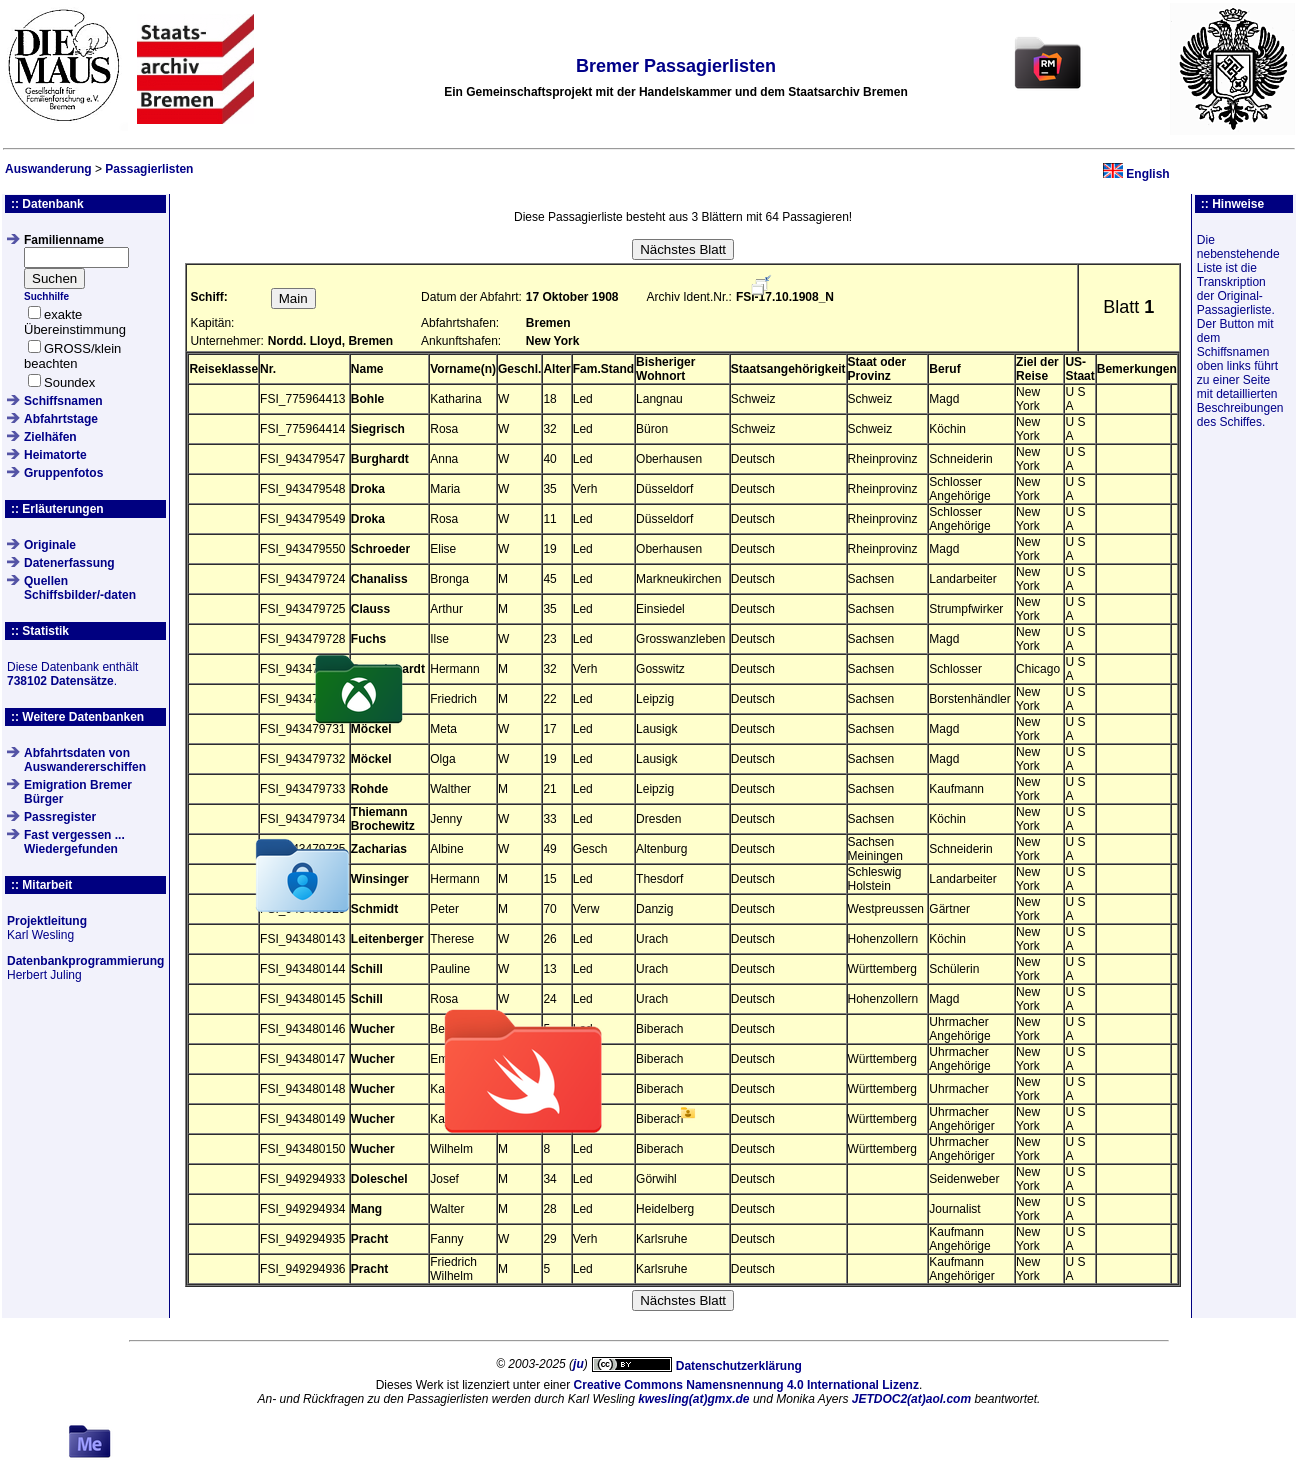 The height and width of the screenshot is (1468, 1298). Describe the element at coordinates (358, 691) in the screenshot. I see `open folder containing Xbox games or apps` at that location.